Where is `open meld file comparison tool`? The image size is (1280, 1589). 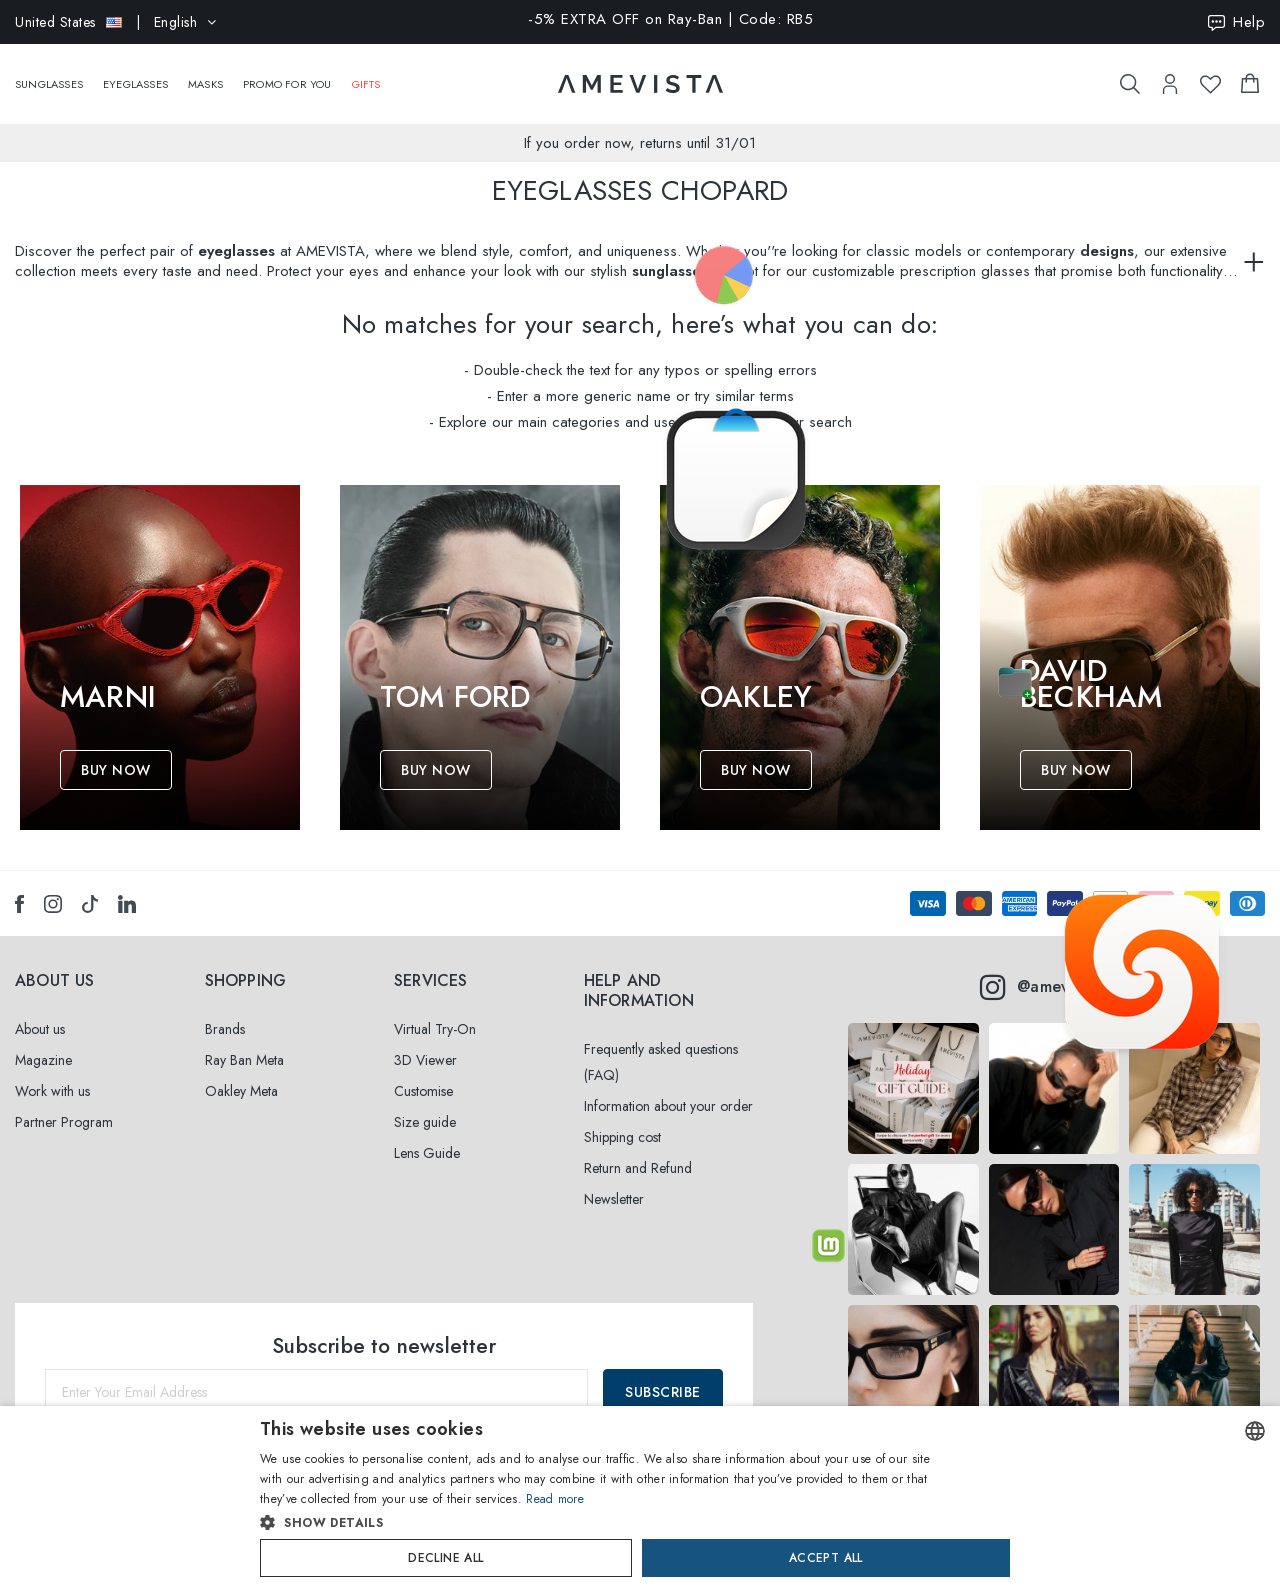
open meld file comparison tool is located at coordinates (1142, 972).